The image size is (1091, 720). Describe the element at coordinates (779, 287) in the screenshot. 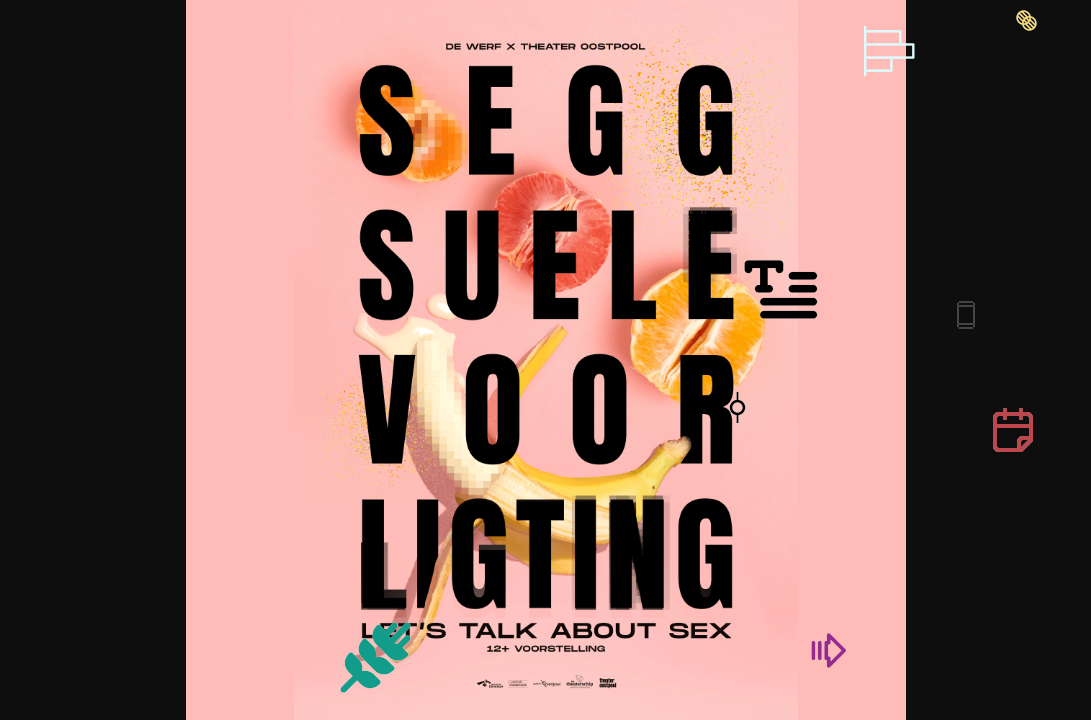

I see `view article in new york times format` at that location.